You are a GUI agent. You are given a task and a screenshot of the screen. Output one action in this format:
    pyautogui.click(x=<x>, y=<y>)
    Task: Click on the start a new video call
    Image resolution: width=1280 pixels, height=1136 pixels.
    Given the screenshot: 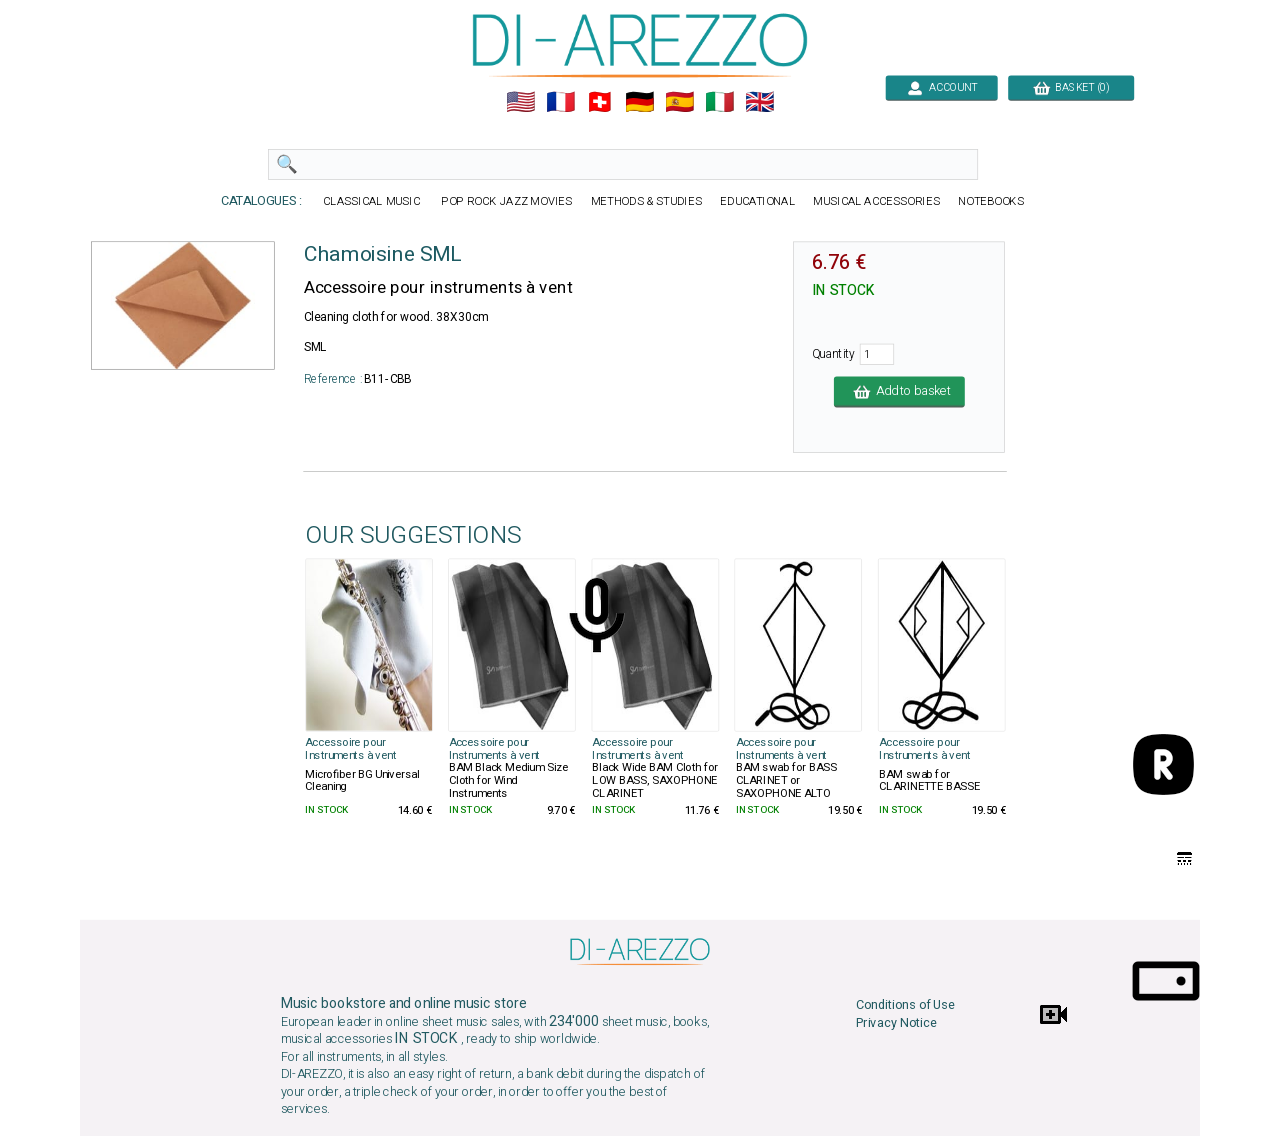 What is the action you would take?
    pyautogui.click(x=1053, y=1014)
    